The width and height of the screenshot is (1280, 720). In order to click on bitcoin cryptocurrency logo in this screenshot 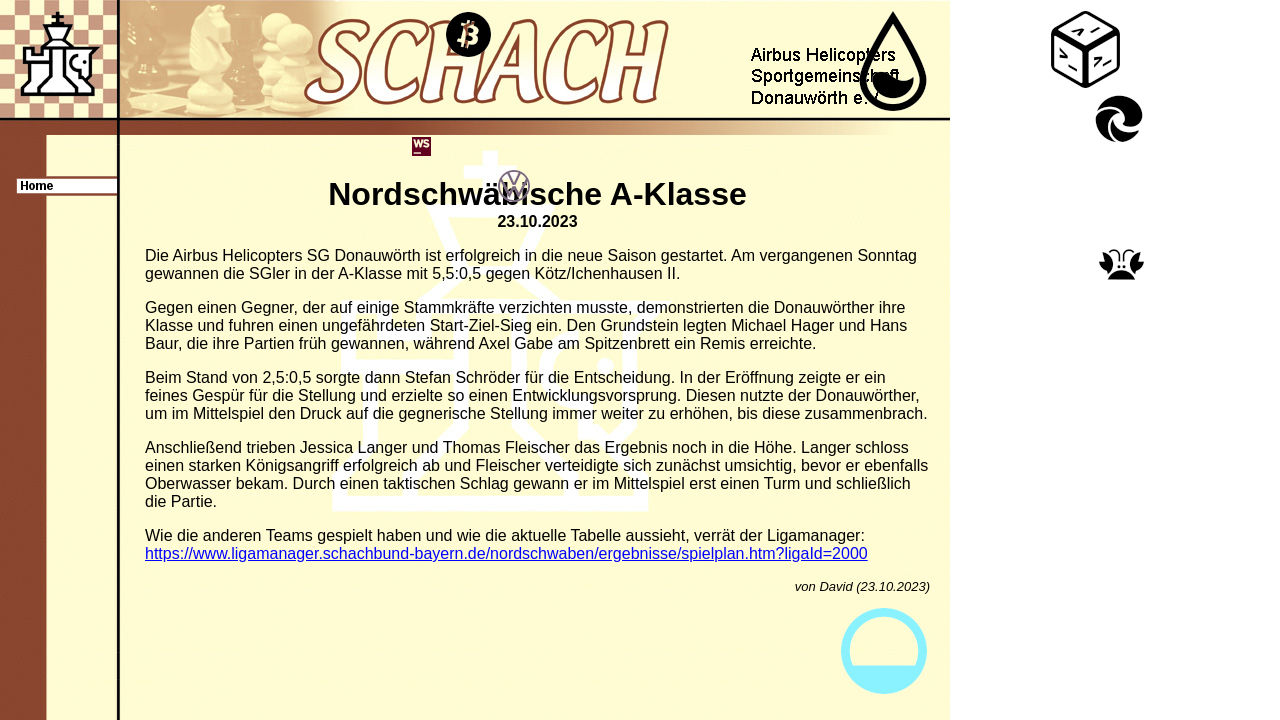, I will do `click(468, 34)`.